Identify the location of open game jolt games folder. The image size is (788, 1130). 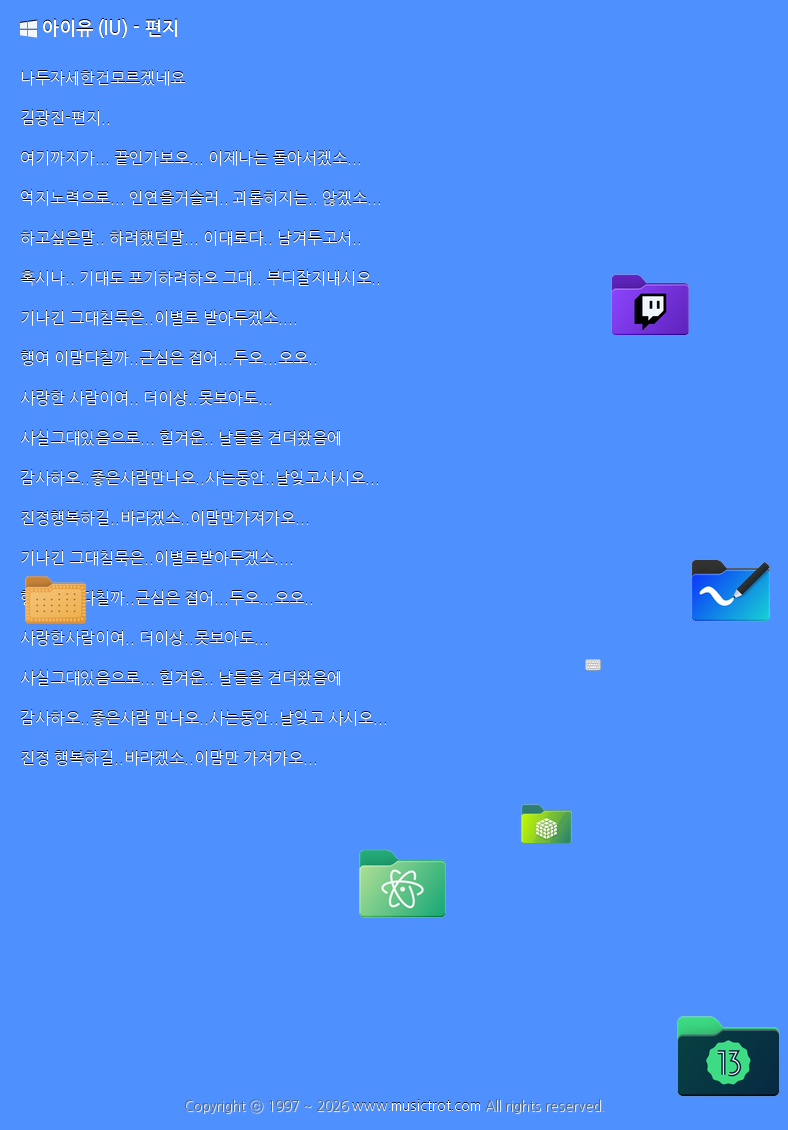
(546, 825).